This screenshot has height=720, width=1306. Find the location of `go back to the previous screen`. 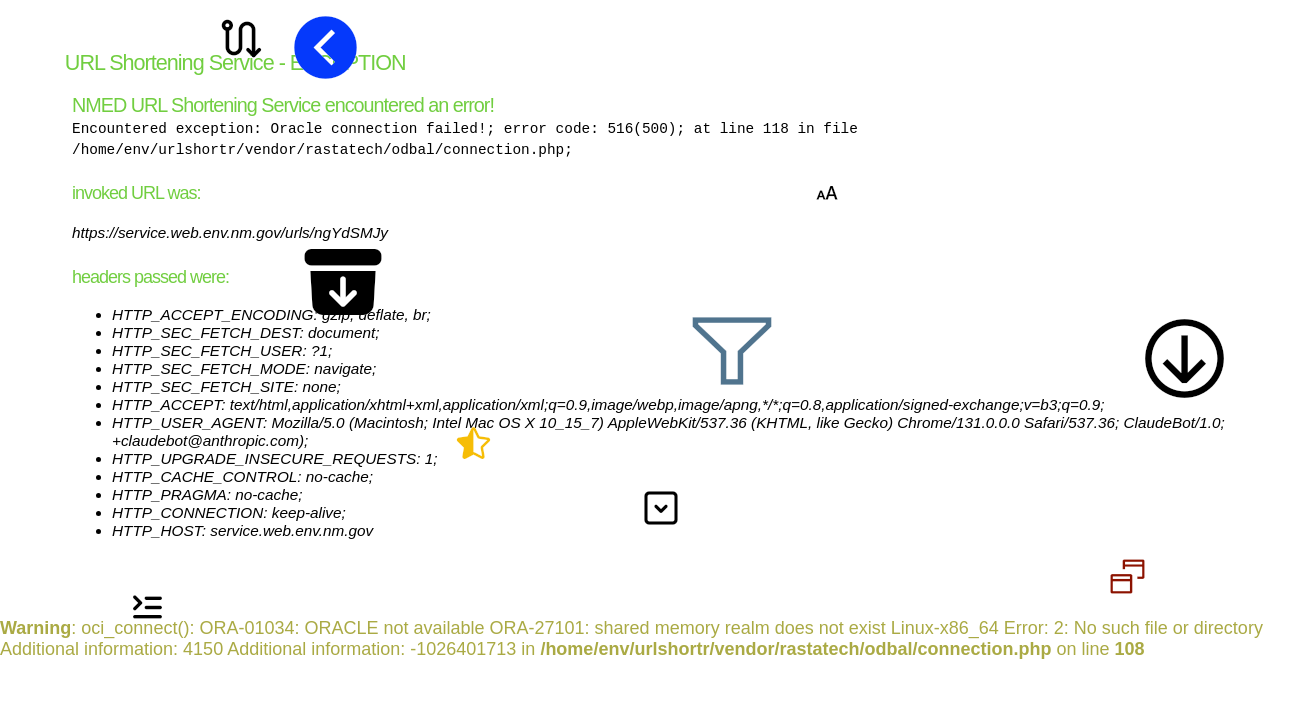

go back to the previous screen is located at coordinates (325, 47).